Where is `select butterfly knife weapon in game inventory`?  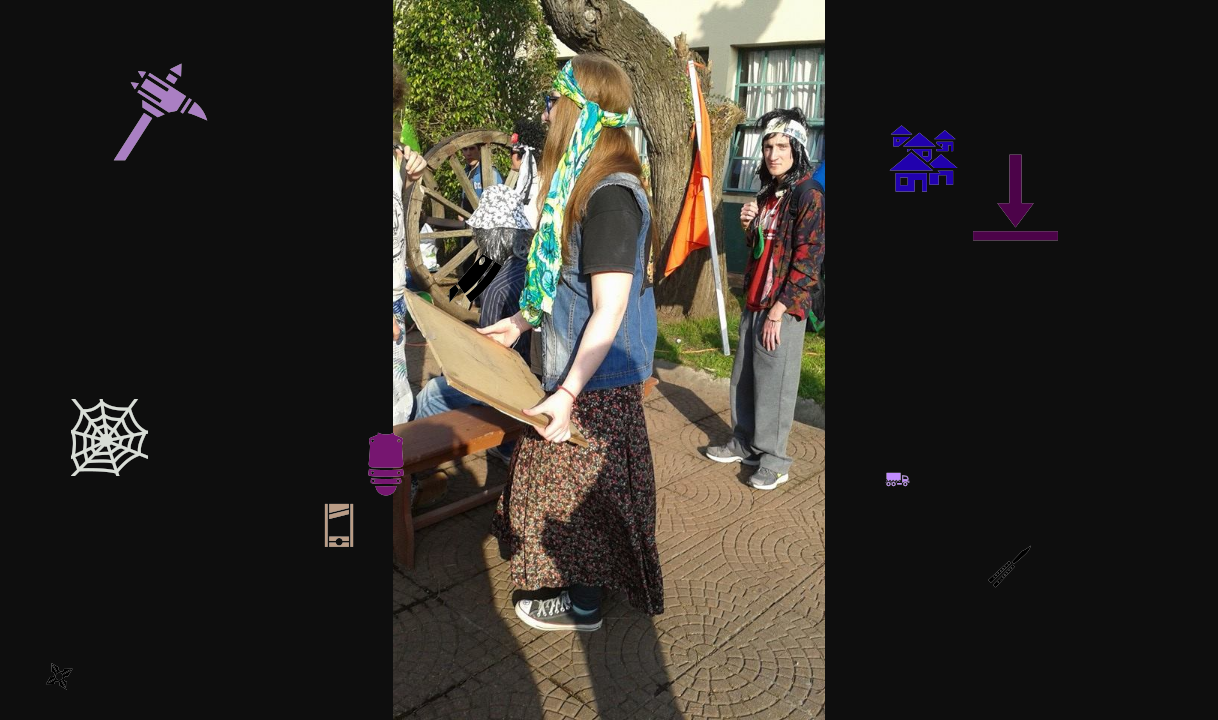
select butterfly knife weapon in game inventory is located at coordinates (1009, 566).